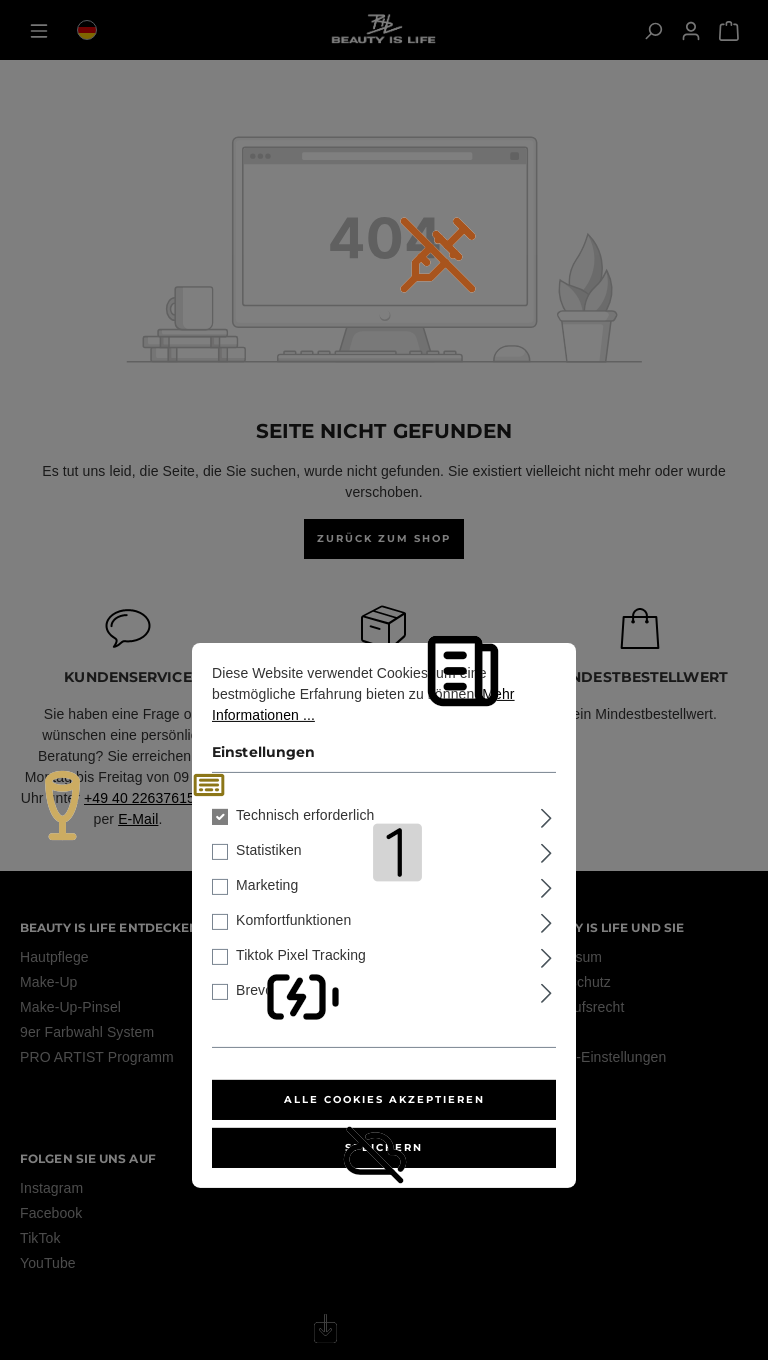 The height and width of the screenshot is (1360, 768). I want to click on cloud sync or storage is unavailable, so click(375, 1155).